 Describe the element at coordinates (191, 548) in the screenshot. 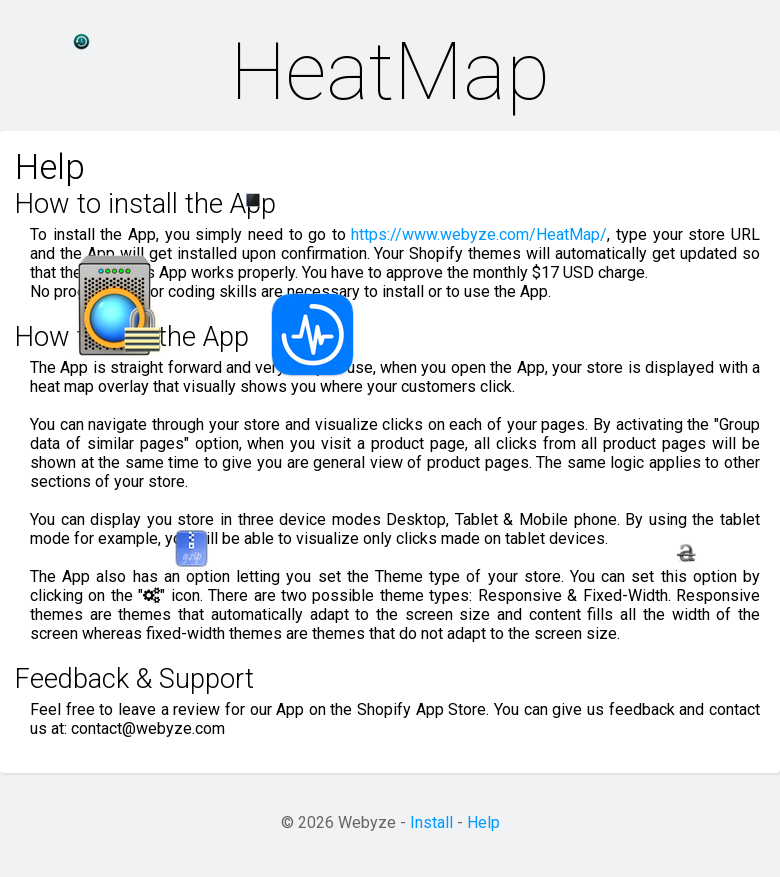

I see `a gzip compressed archive file` at that location.